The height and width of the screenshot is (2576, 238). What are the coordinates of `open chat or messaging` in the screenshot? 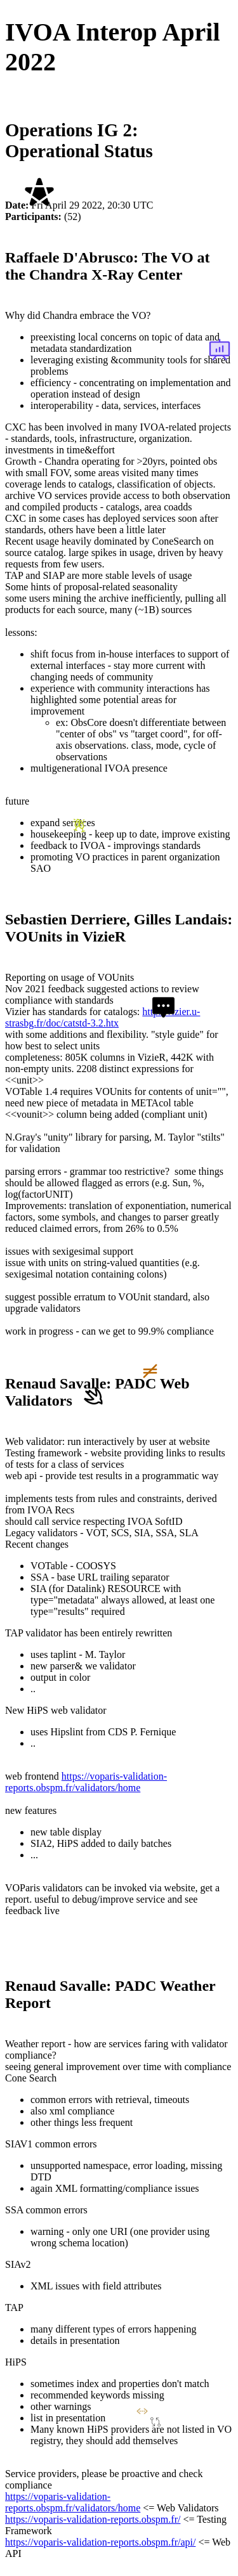 It's located at (163, 1006).